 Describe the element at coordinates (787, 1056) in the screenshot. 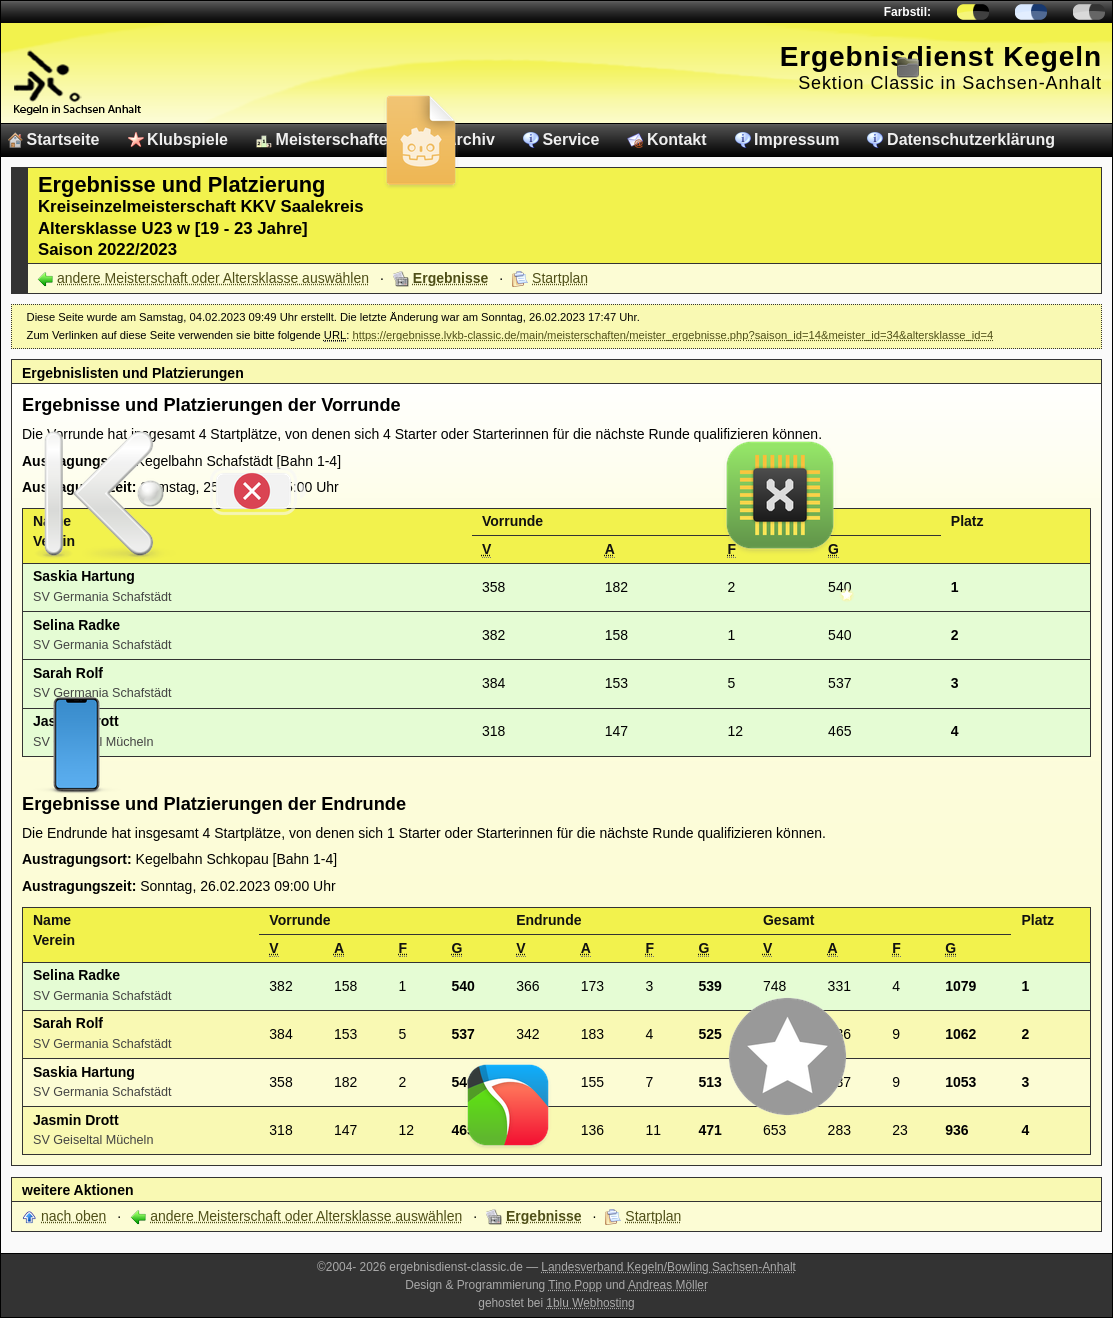

I see `indicates an unrated item` at that location.